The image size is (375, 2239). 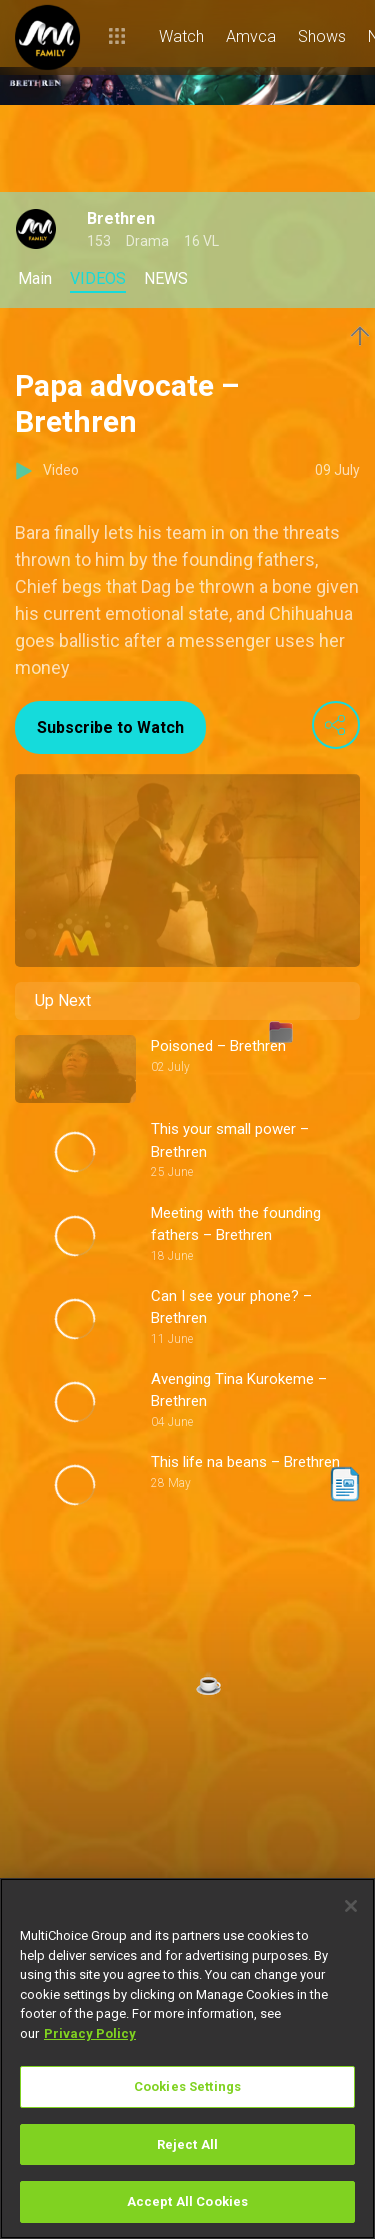 What do you see at coordinates (281, 1032) in the screenshot?
I see `folder ready to accept dragged files` at bounding box center [281, 1032].